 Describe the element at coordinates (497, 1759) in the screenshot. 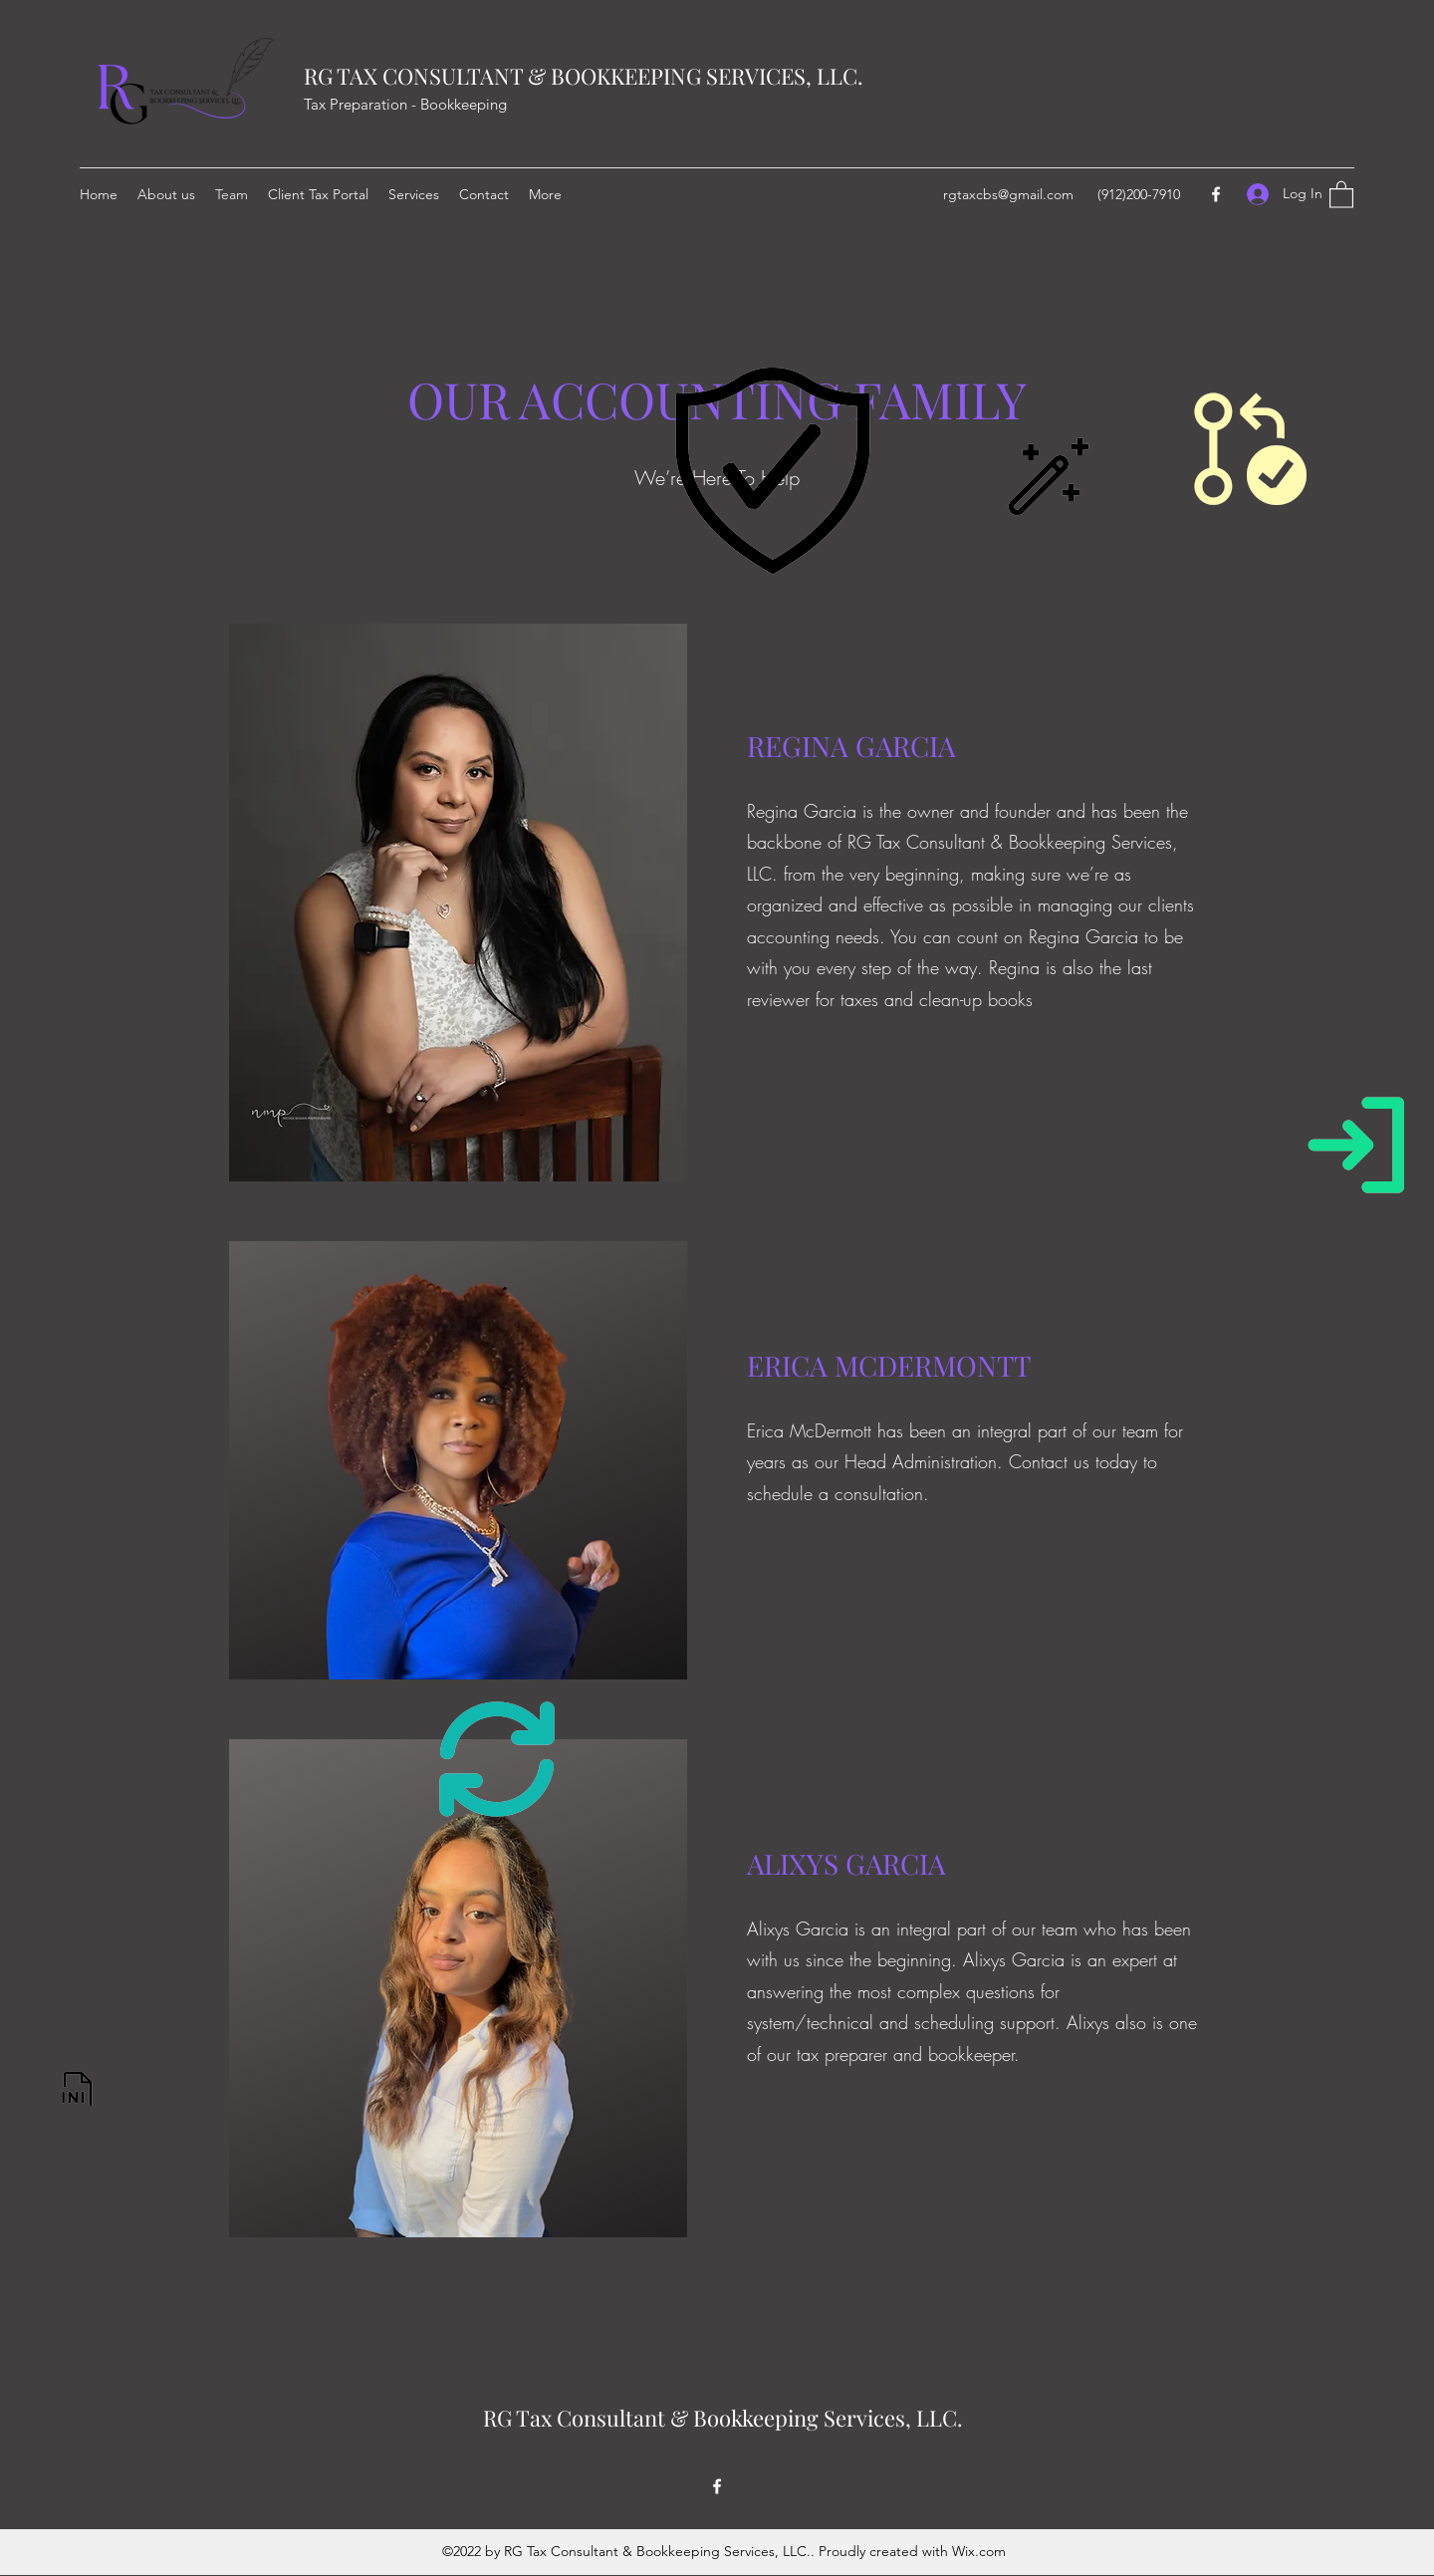

I see `sync data across devices` at that location.